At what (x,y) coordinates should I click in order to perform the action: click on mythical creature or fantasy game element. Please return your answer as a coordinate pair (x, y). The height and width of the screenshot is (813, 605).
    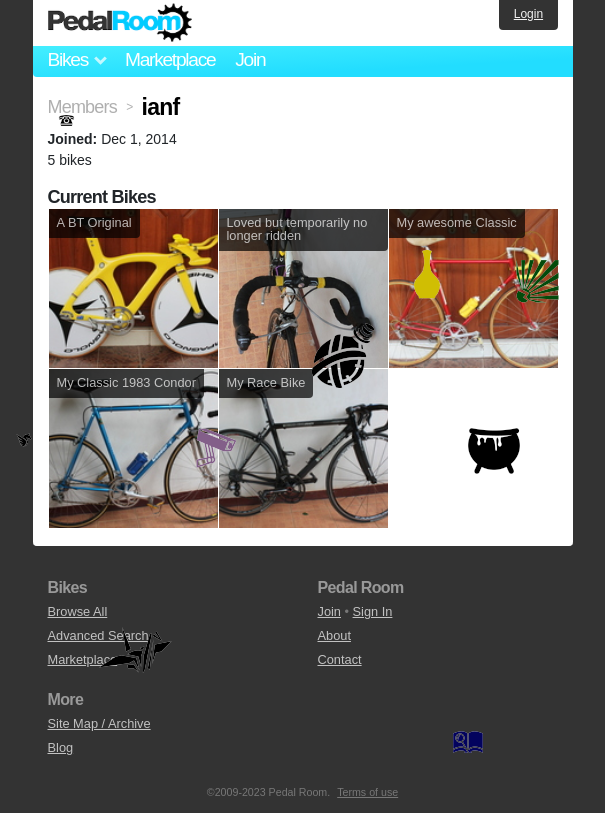
    Looking at the image, I should click on (24, 440).